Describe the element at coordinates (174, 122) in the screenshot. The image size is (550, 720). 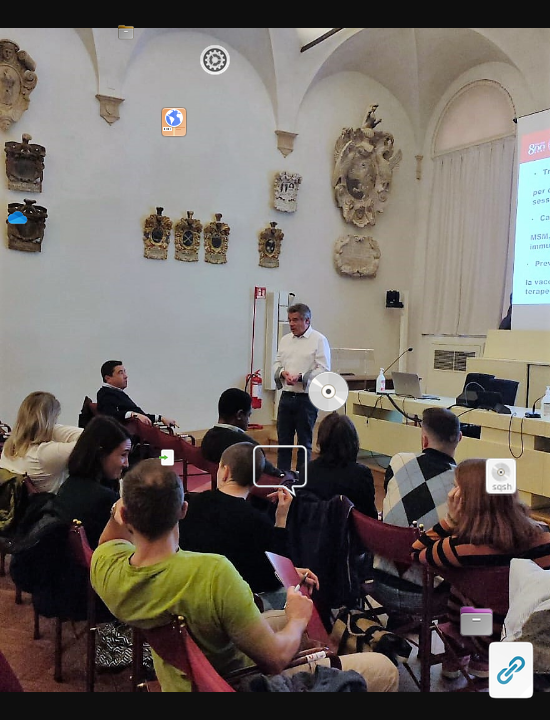
I see `indicates package cache is being updated` at that location.